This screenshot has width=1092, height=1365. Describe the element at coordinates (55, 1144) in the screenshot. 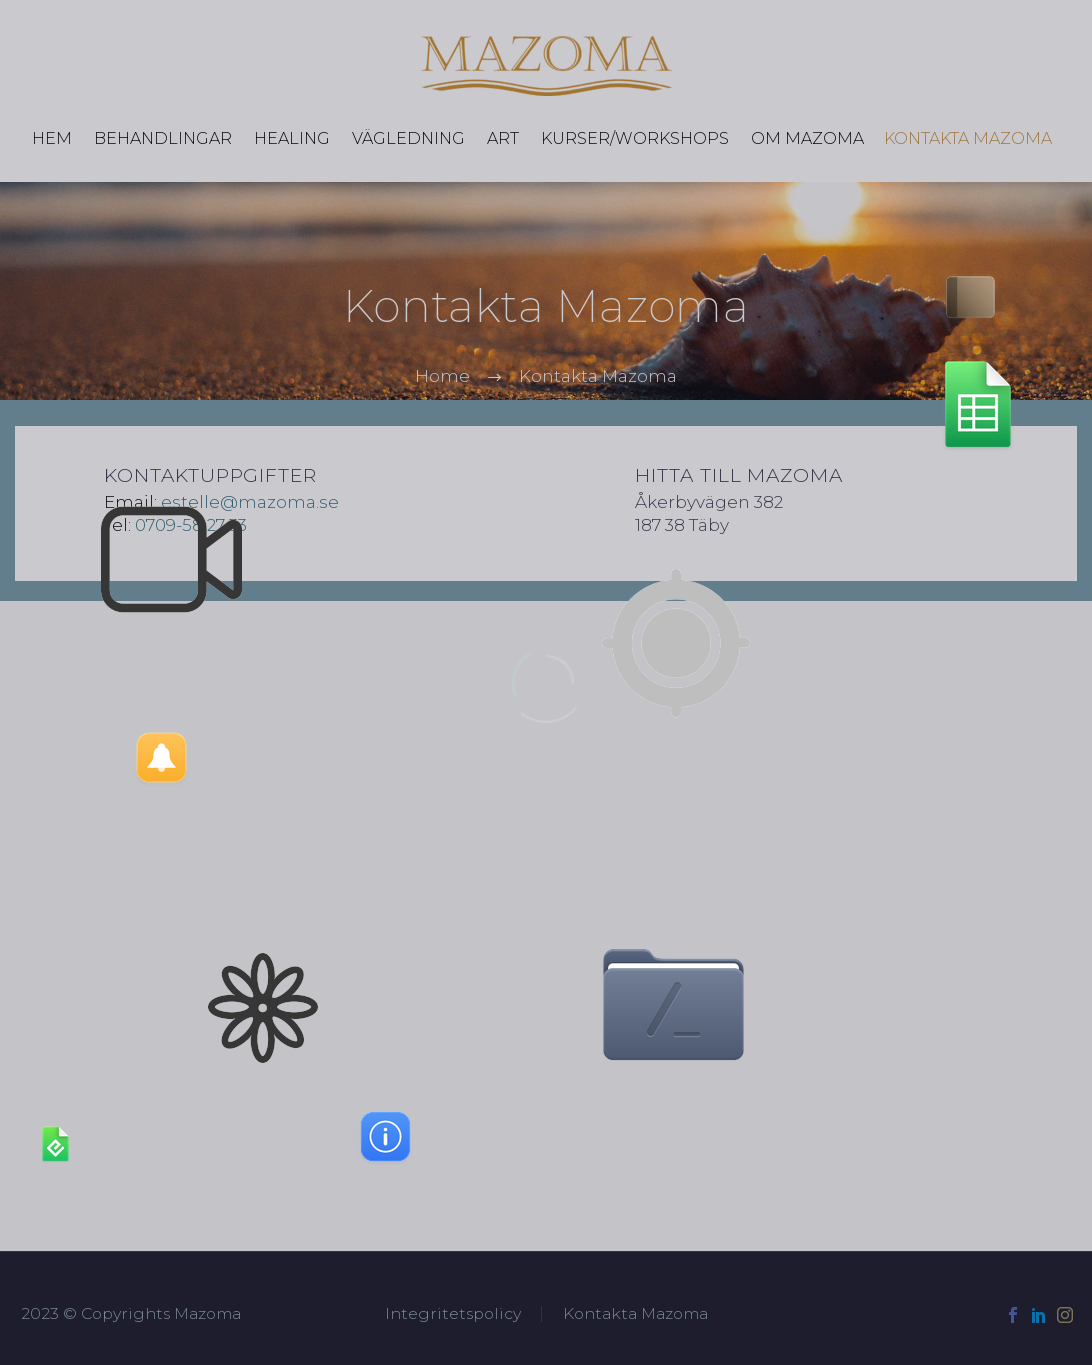

I see `an epub ebook file` at that location.